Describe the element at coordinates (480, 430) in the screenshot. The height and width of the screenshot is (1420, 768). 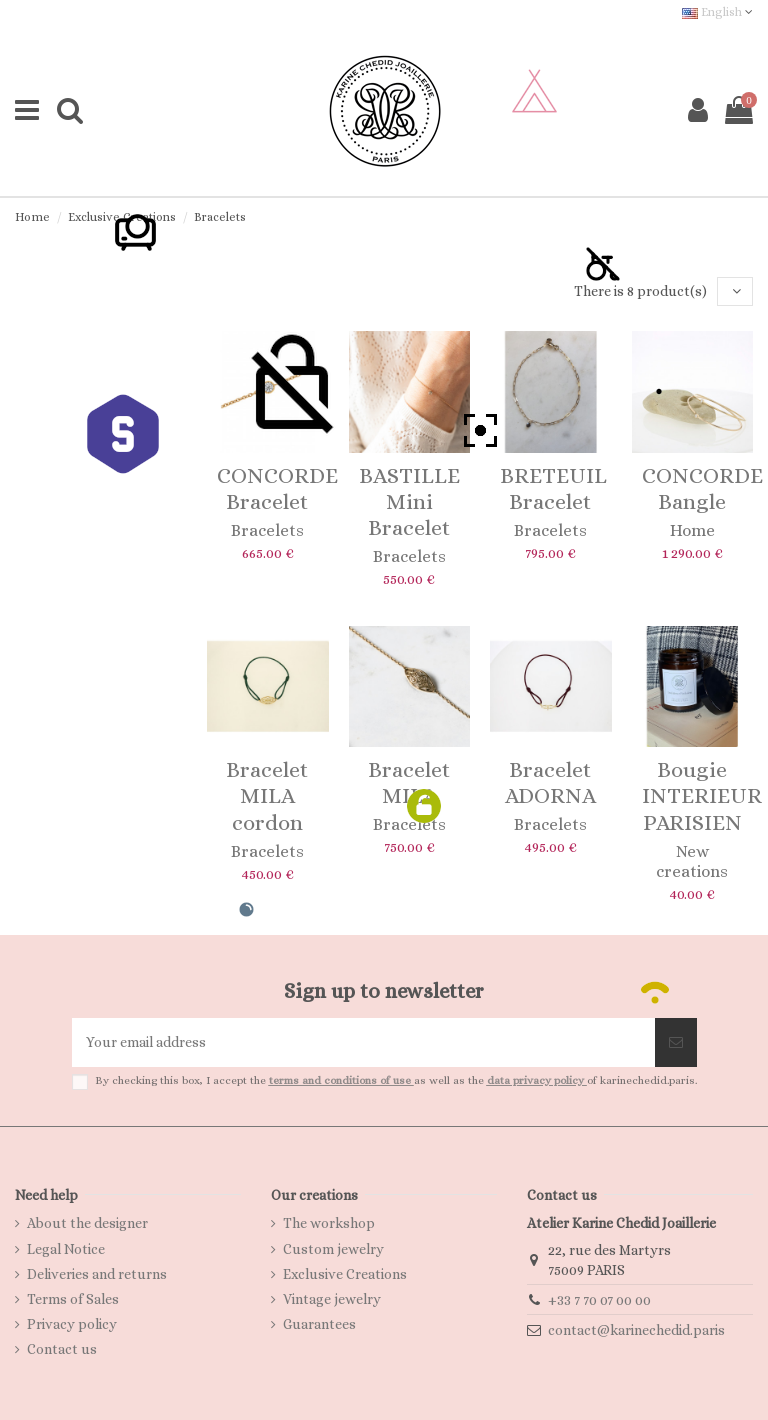
I see `center focus on the camera viewfinder` at that location.